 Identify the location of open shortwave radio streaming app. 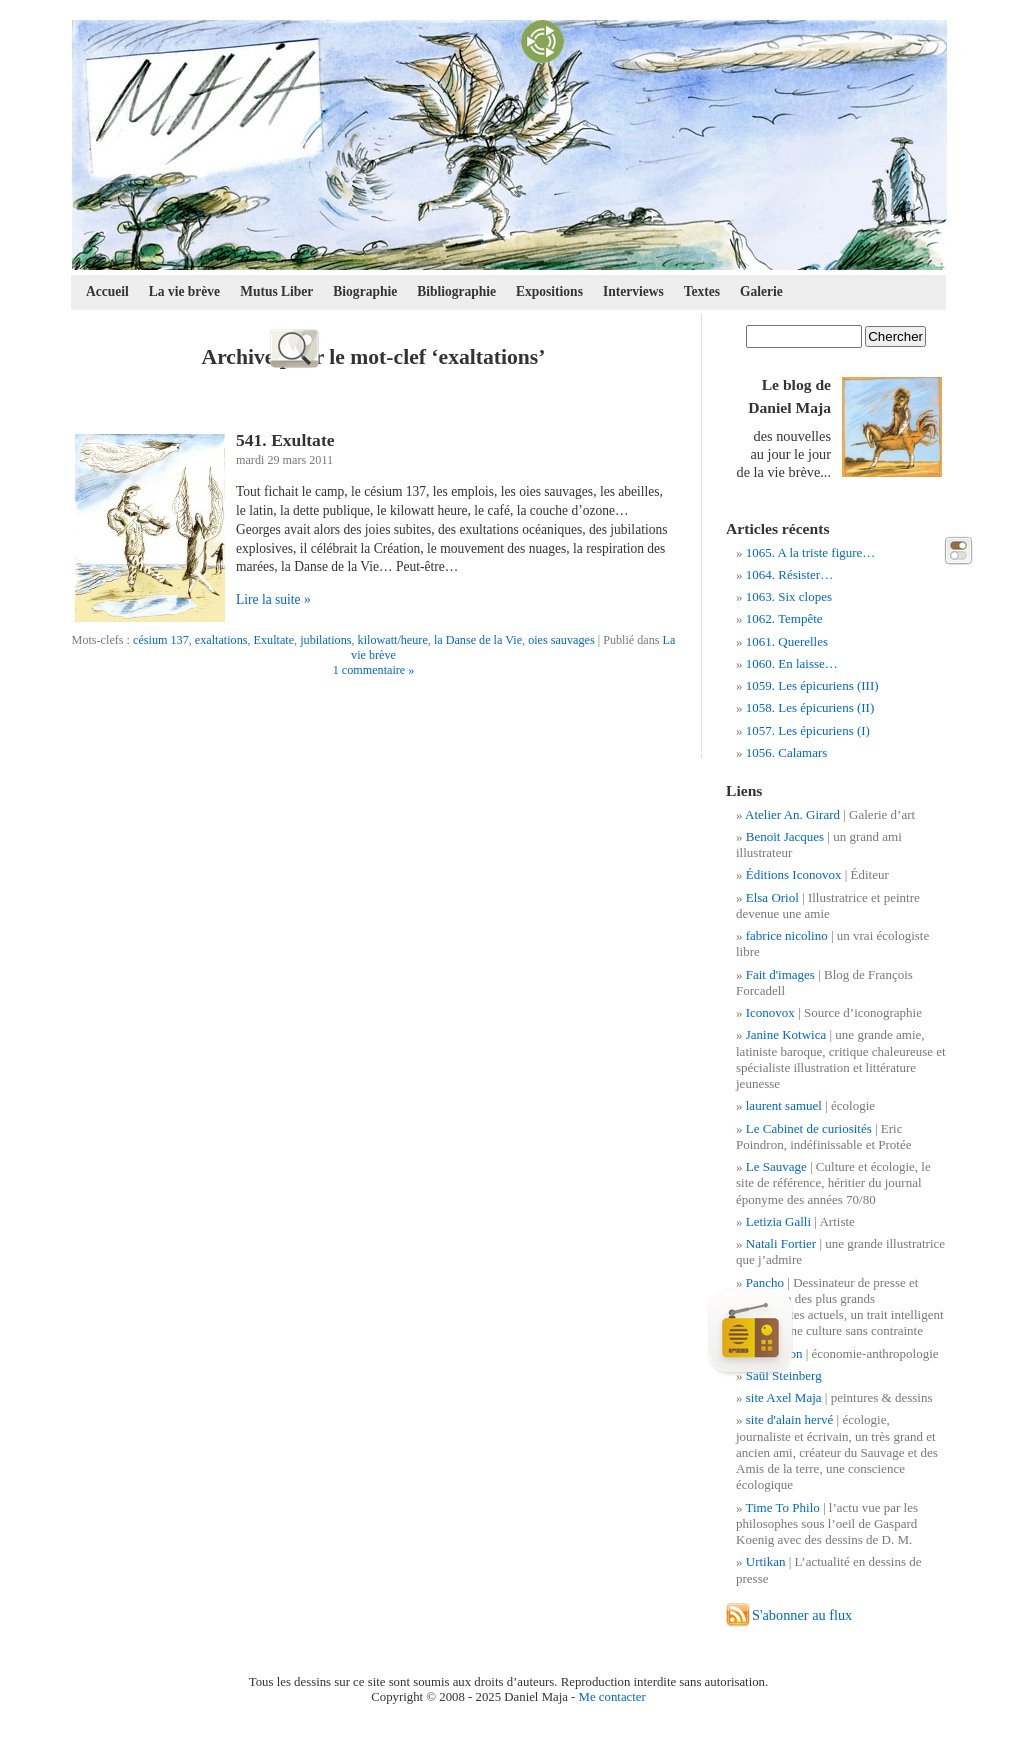
(750, 1330).